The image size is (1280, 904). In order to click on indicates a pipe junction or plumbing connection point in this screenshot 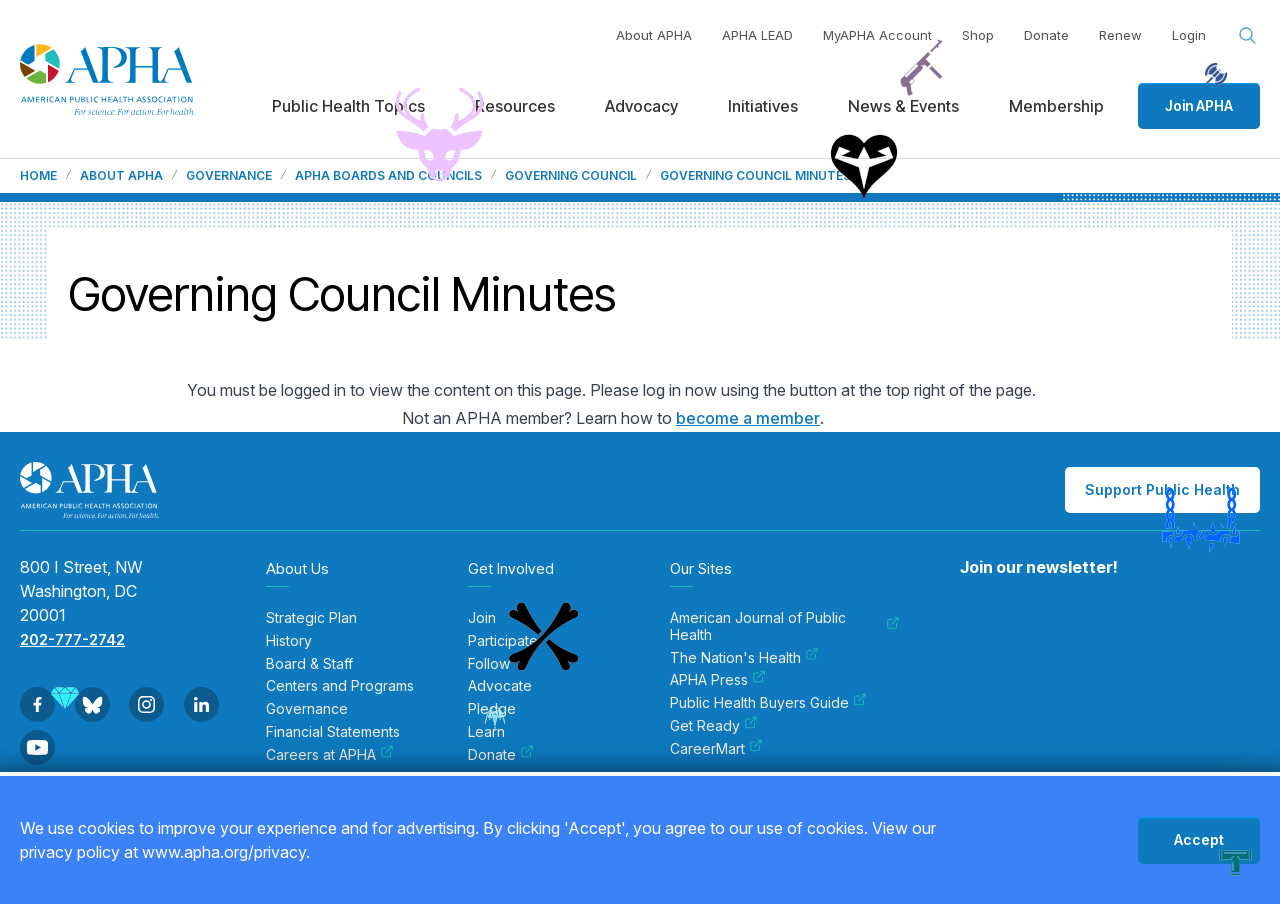, I will do `click(1235, 859)`.